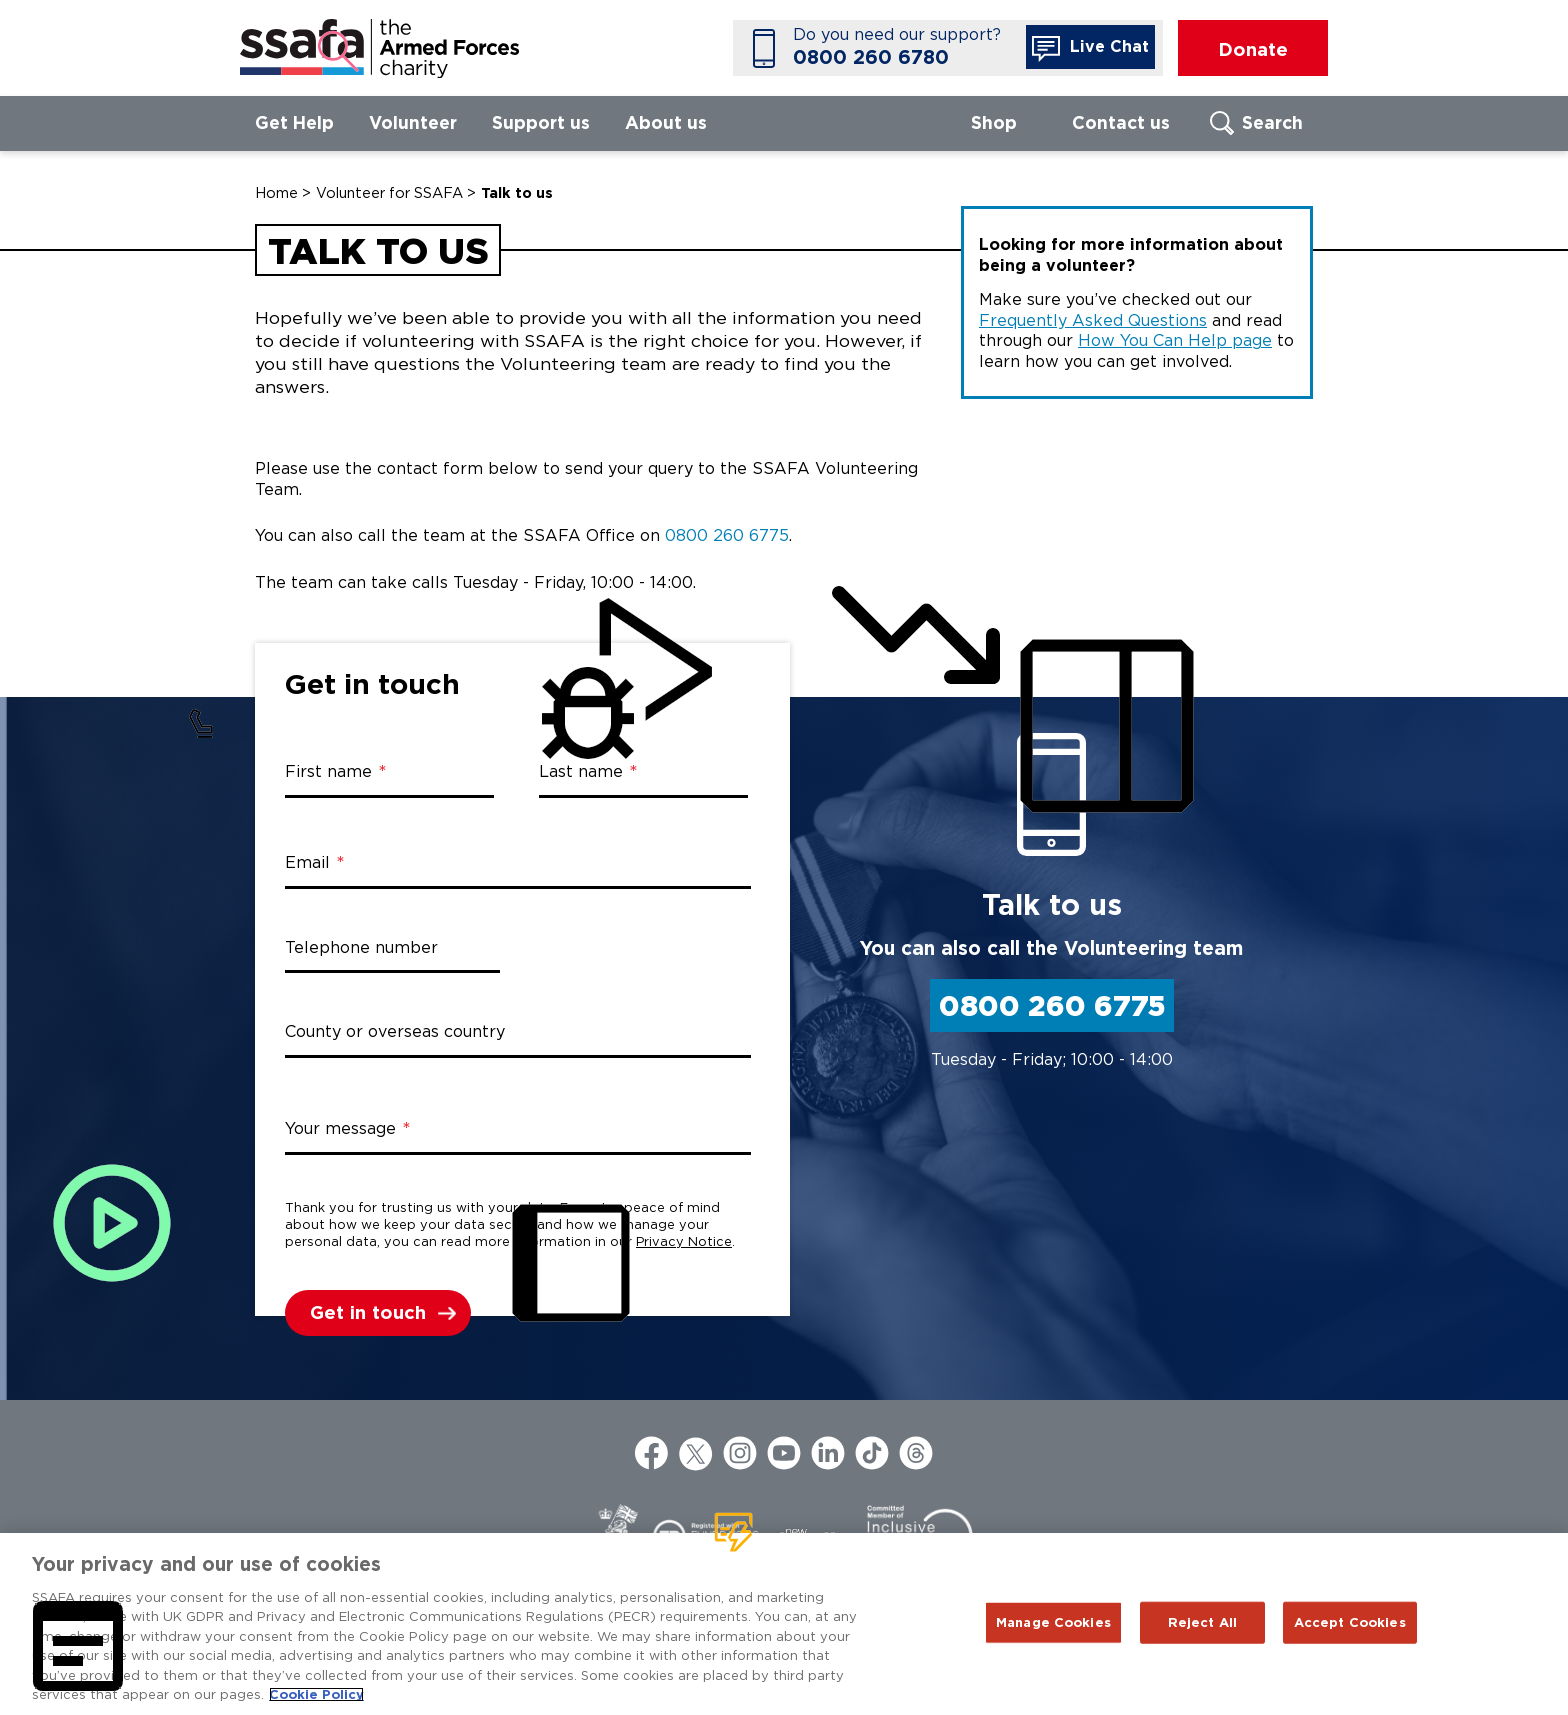 The image size is (1568, 1715). What do you see at coordinates (571, 1263) in the screenshot?
I see `move activity bar to the left side of the editor` at bounding box center [571, 1263].